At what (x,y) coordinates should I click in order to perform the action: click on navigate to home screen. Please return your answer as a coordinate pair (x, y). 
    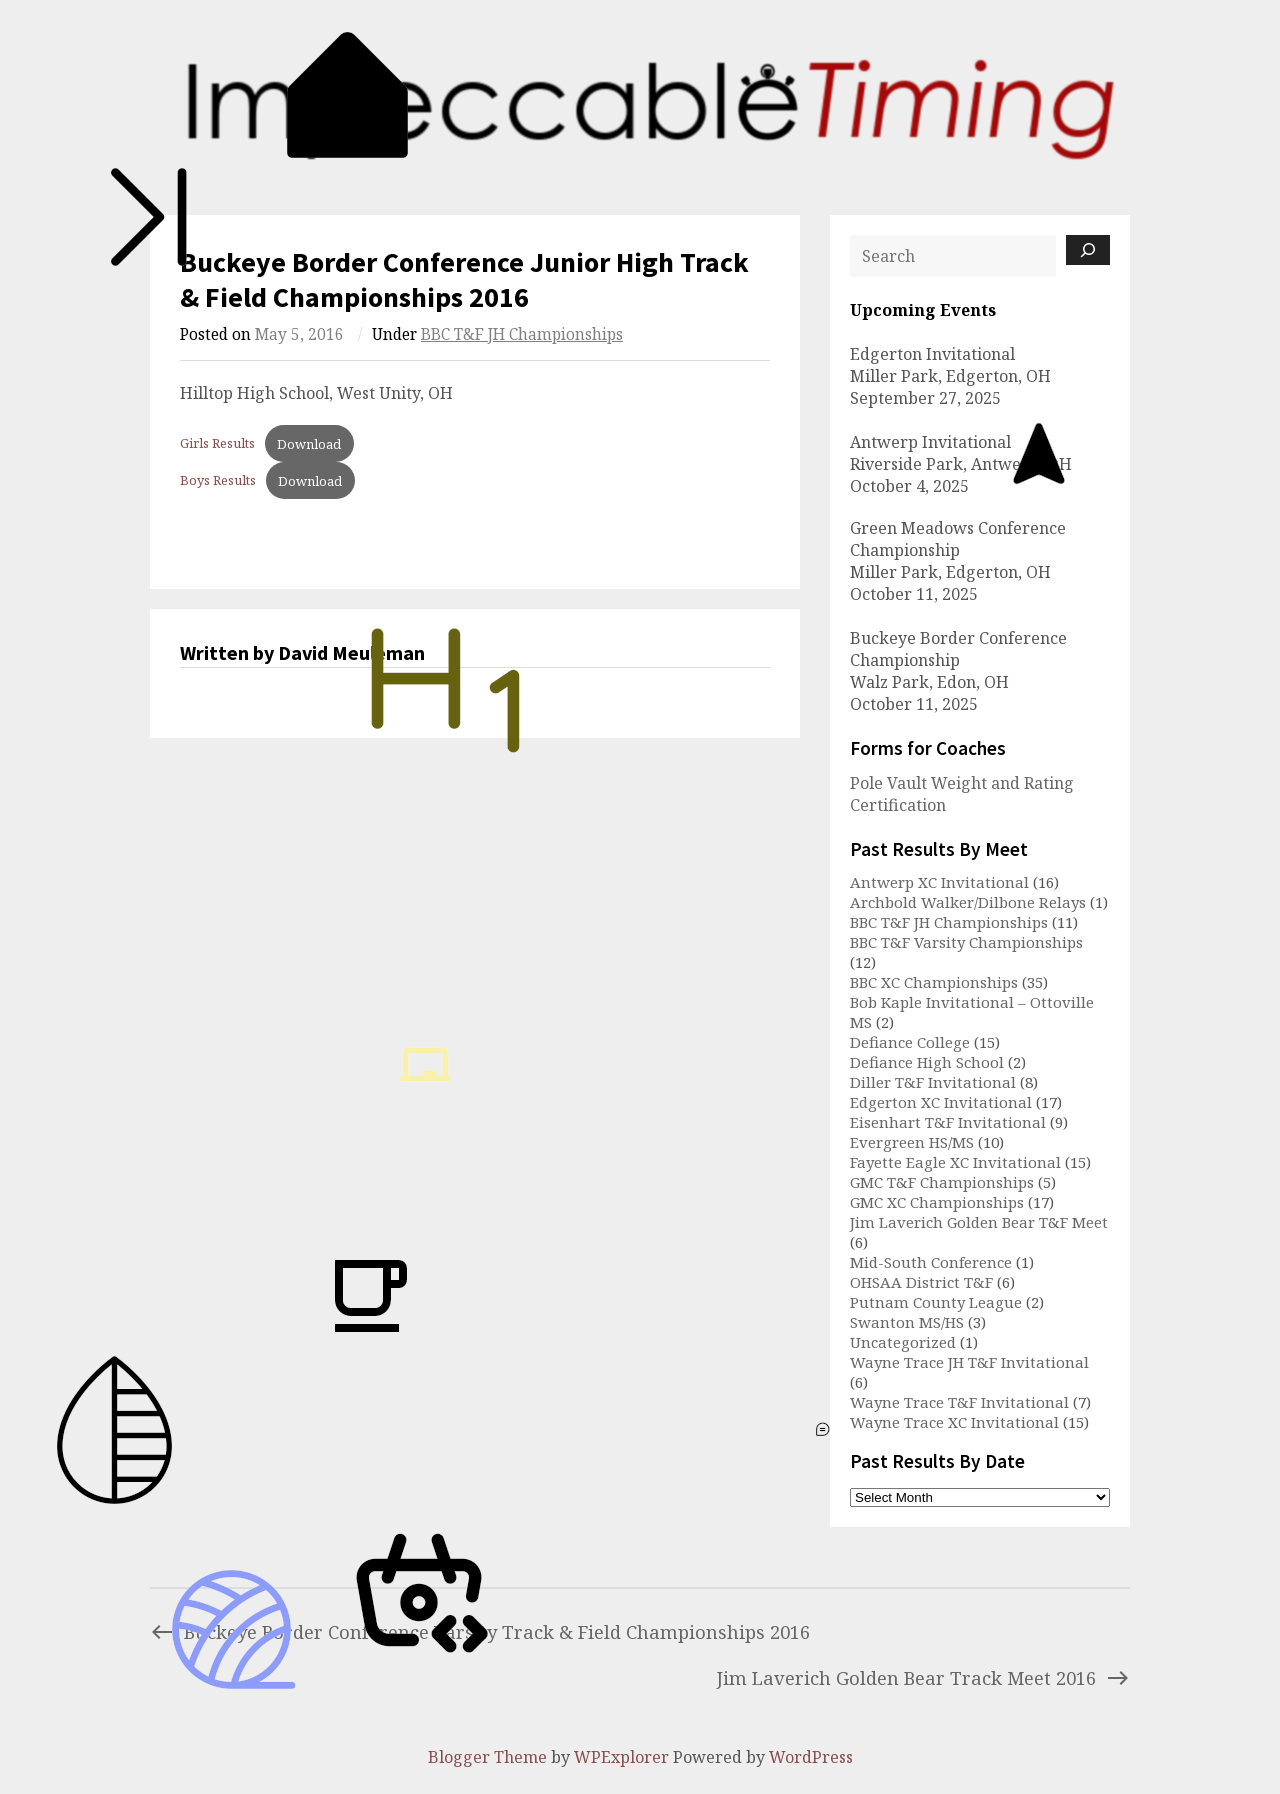
    Looking at the image, I should click on (347, 97).